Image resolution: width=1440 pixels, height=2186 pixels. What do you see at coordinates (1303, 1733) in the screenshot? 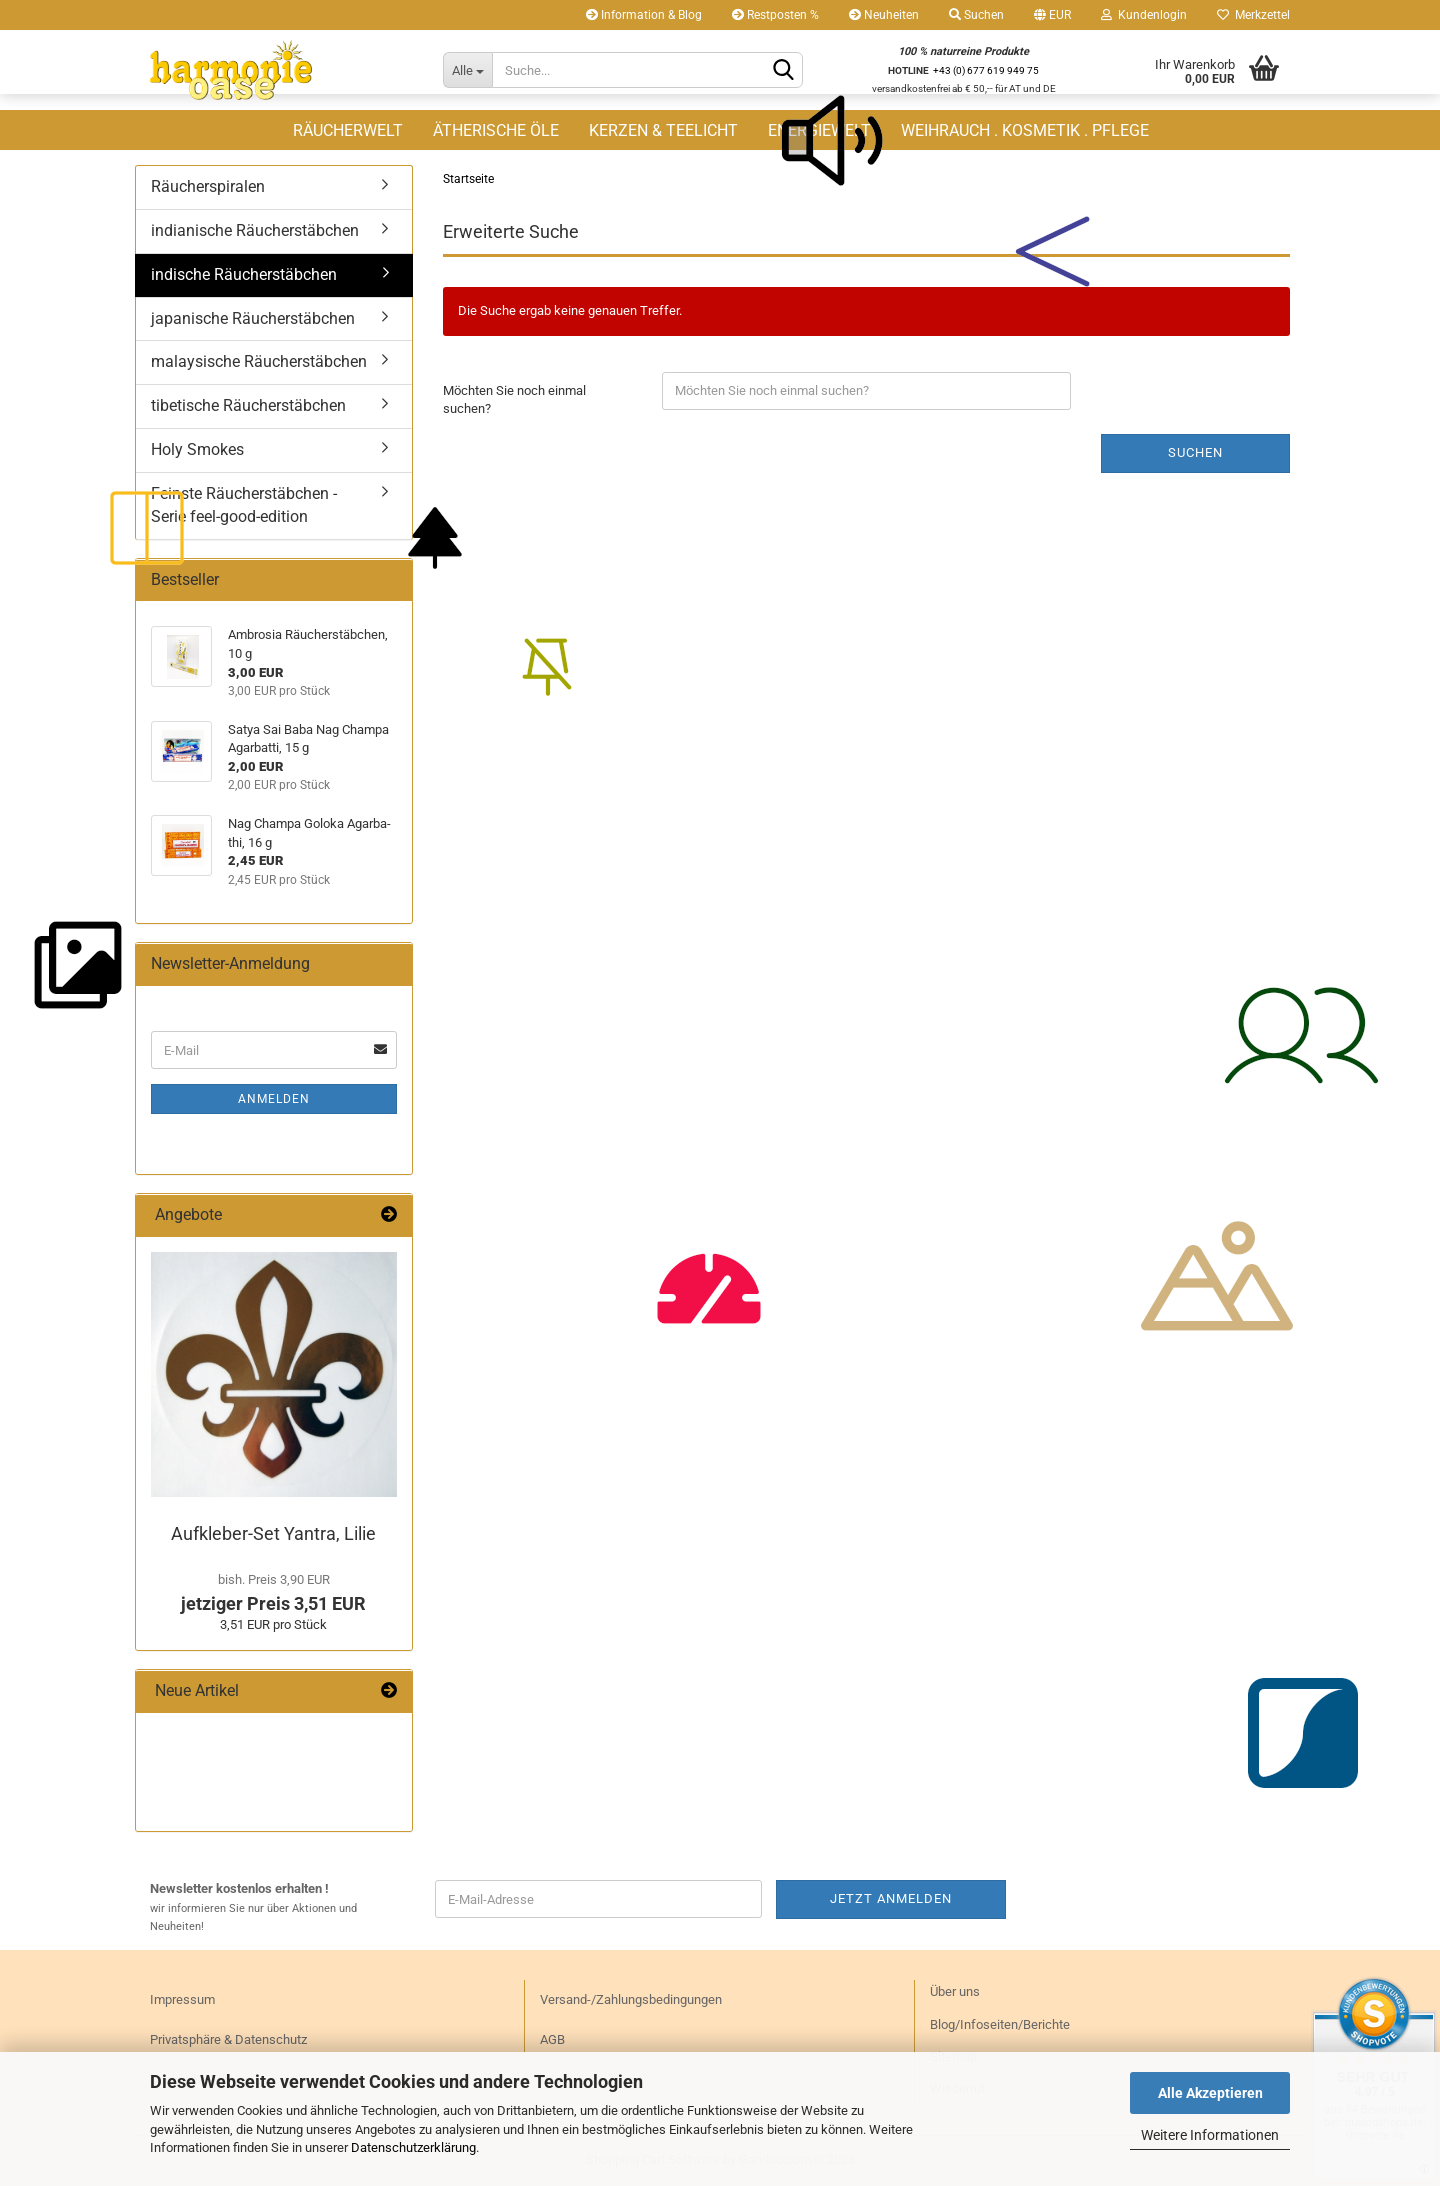
I see `adjust display contrast settings` at bounding box center [1303, 1733].